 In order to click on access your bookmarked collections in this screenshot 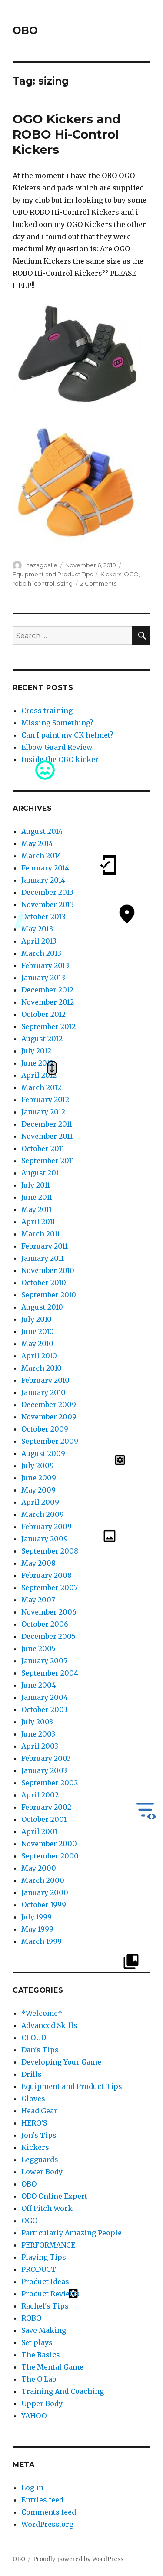, I will do `click(131, 1961)`.